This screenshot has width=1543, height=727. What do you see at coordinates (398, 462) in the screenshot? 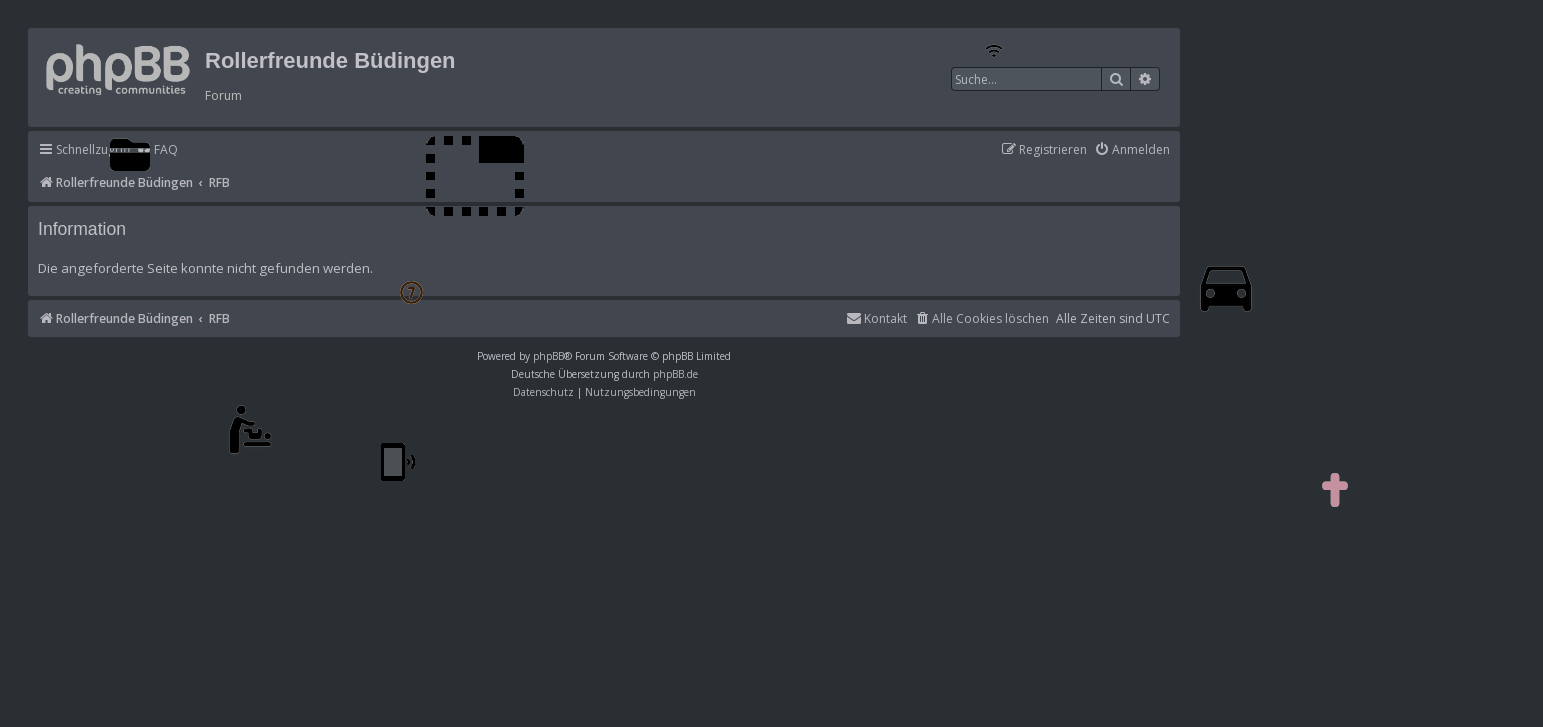
I see `indicates an incoming call or notification on a linked device` at bounding box center [398, 462].